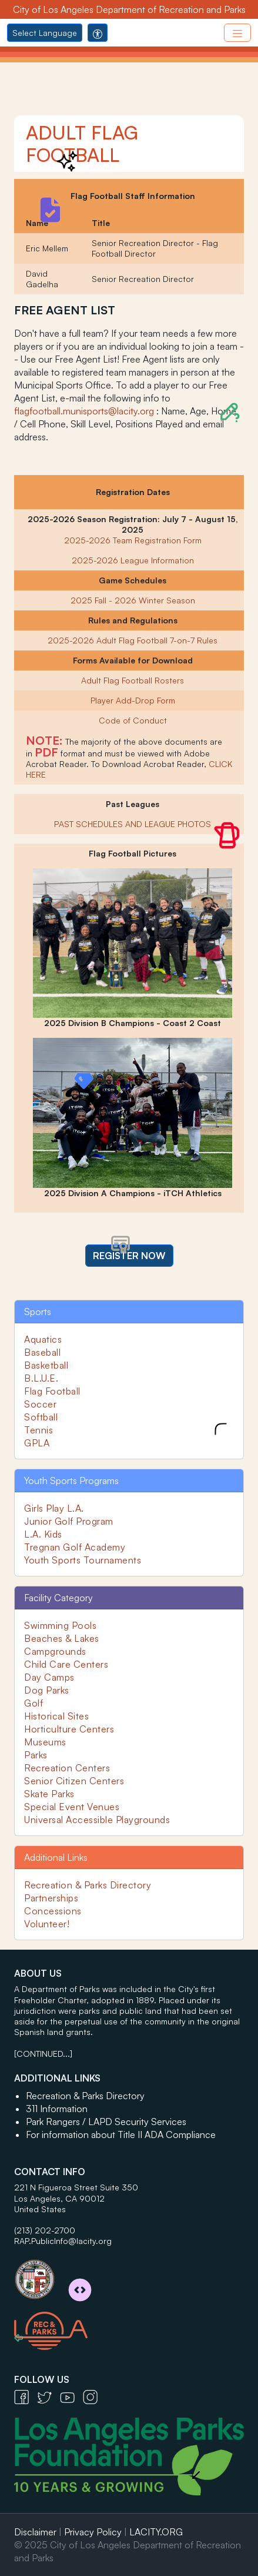 The height and width of the screenshot is (2576, 258). I want to click on access code editor or developer tools, so click(80, 2290).